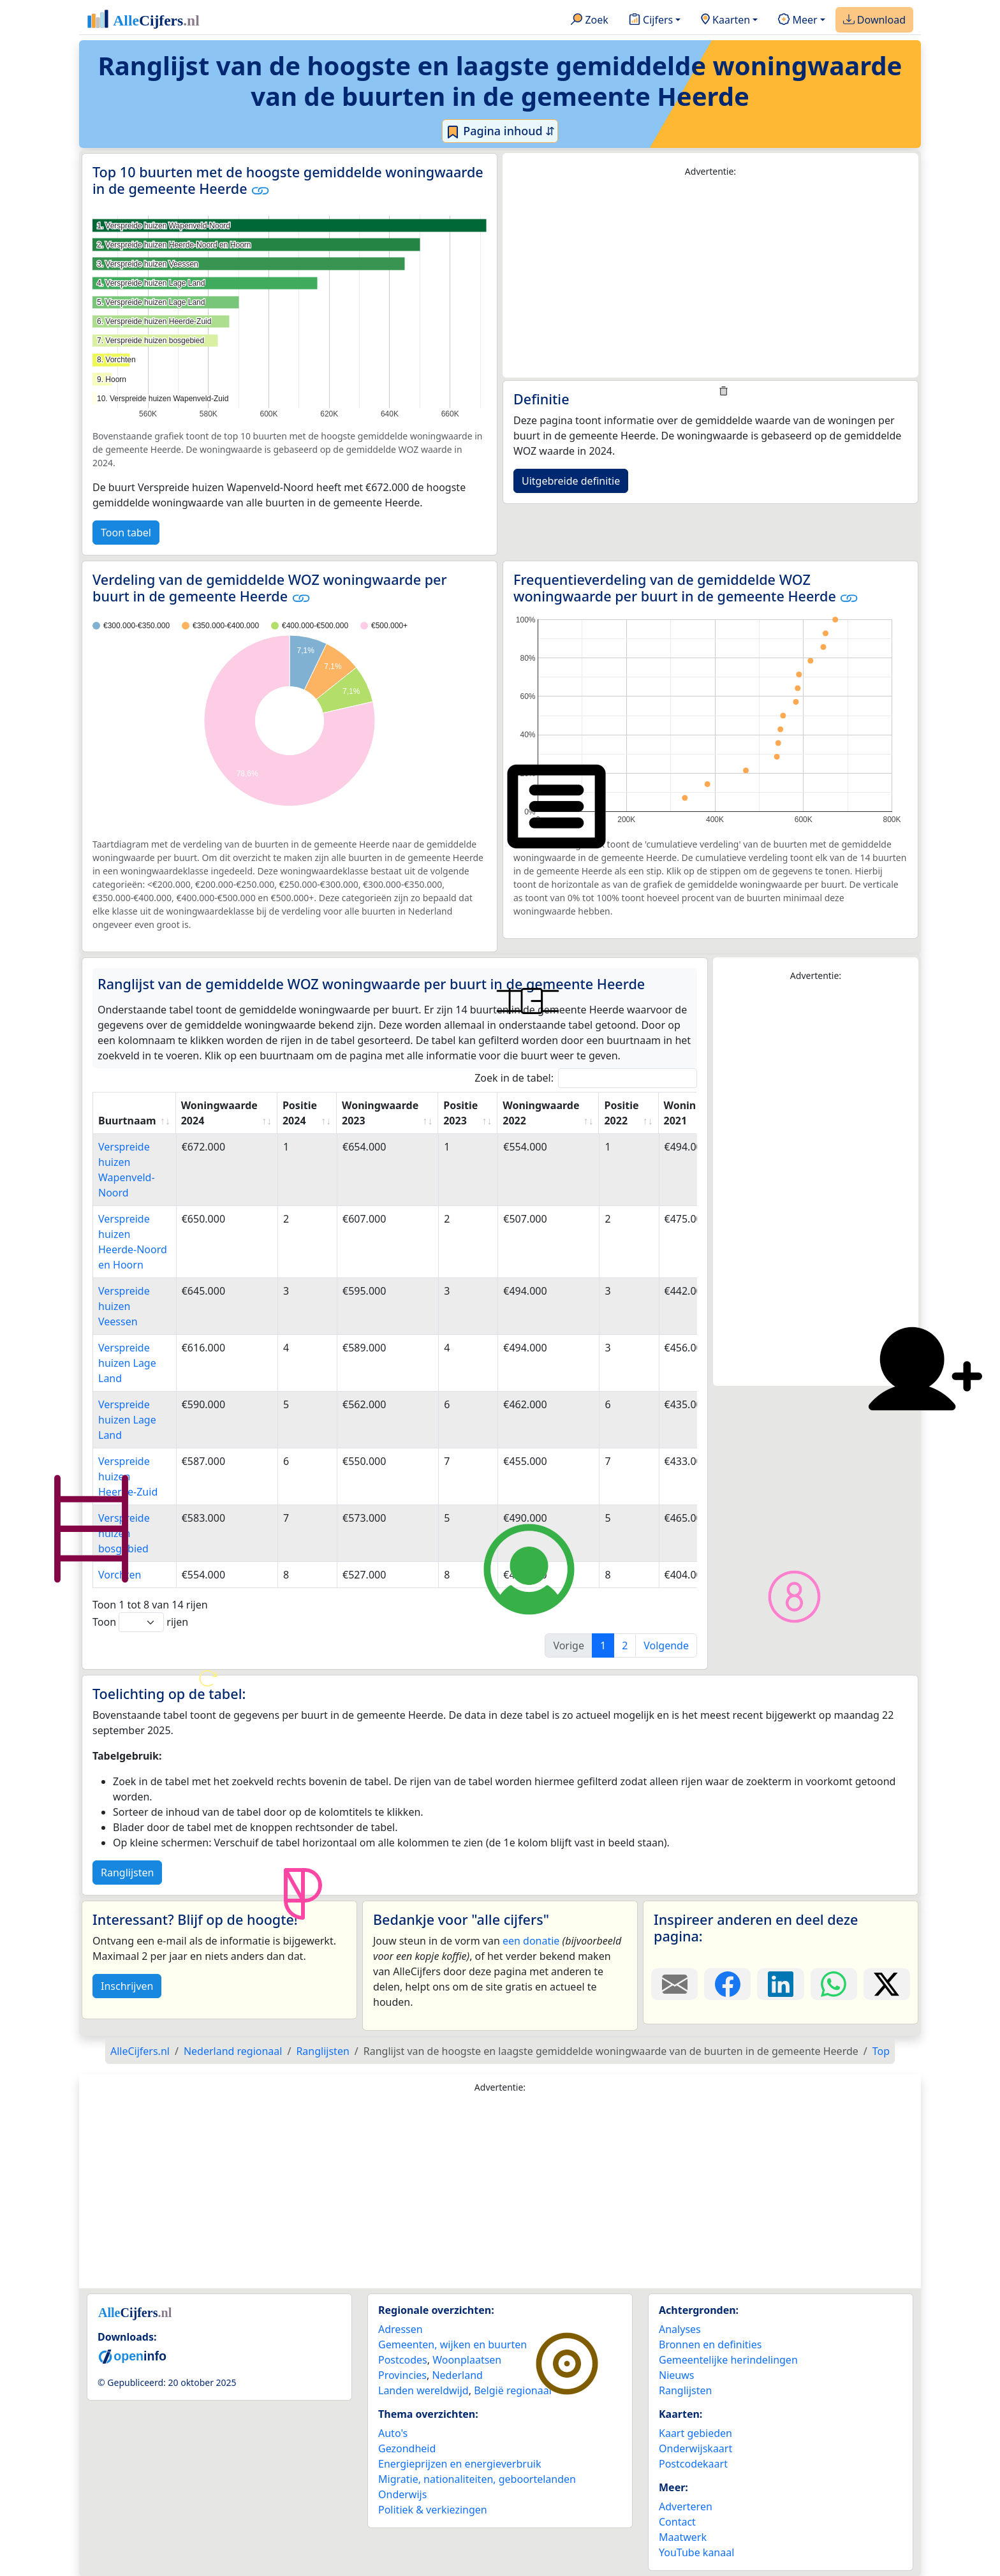 This screenshot has width=1000, height=2576. Describe the element at coordinates (794, 1596) in the screenshot. I see `indicates step 8 in a multi-step process` at that location.